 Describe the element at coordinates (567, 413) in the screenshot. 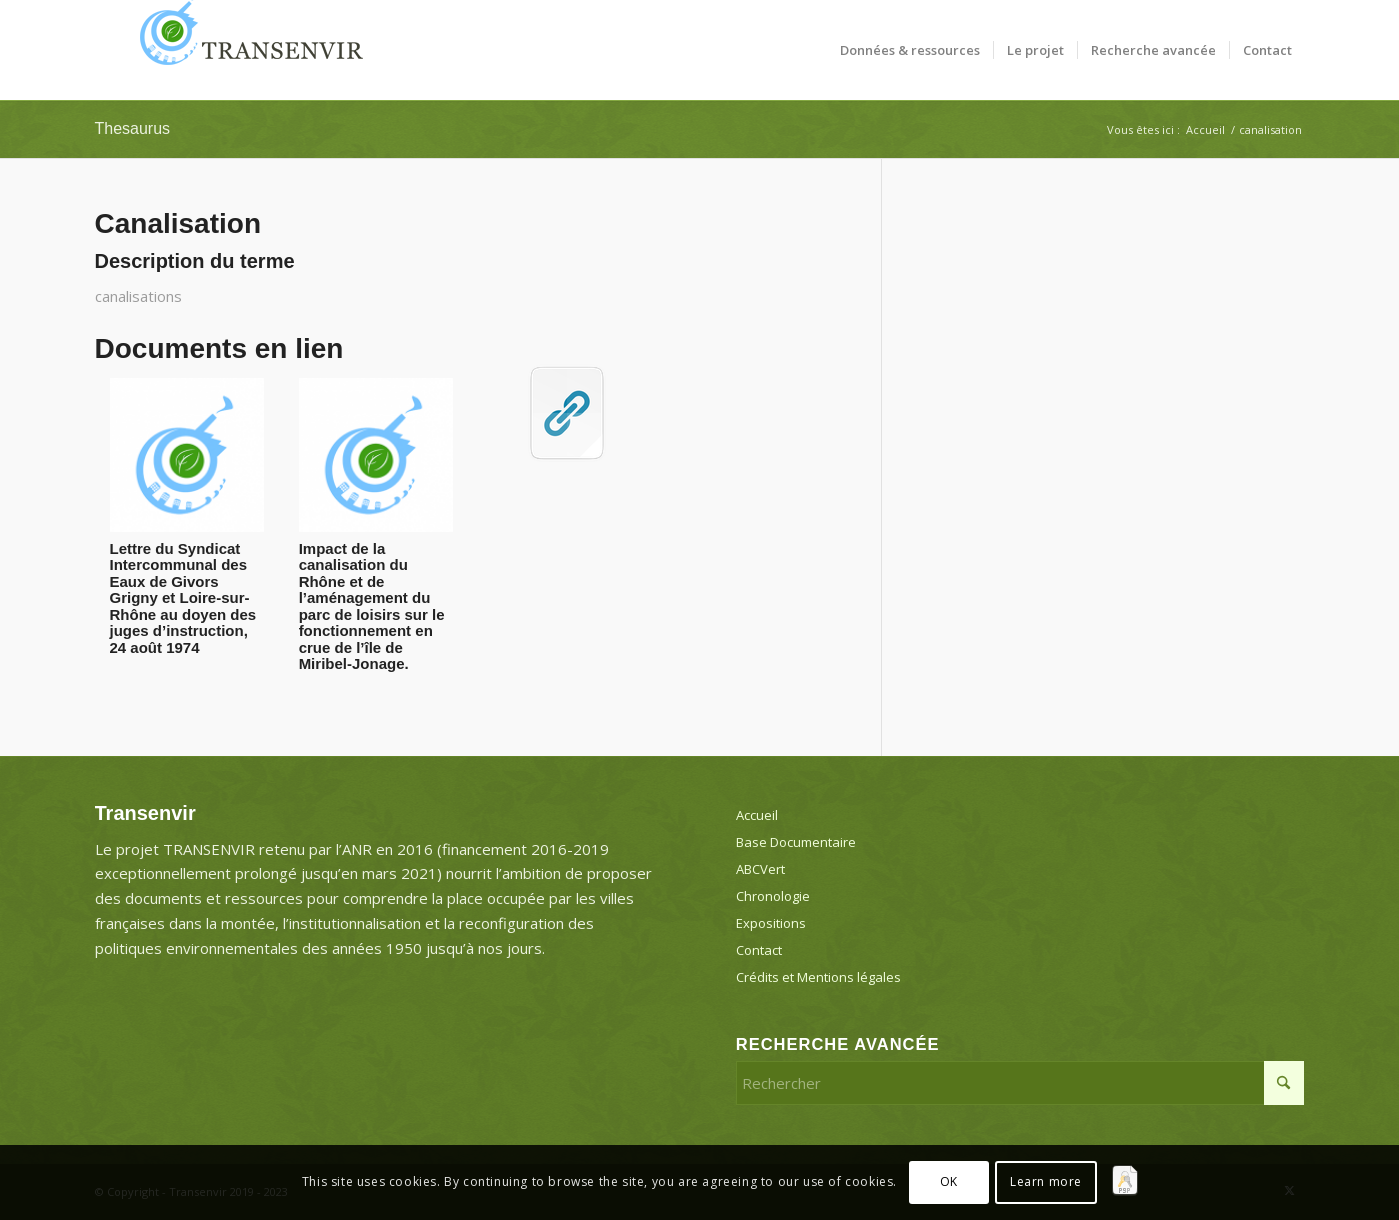

I see `a windows internet shortcut file` at that location.